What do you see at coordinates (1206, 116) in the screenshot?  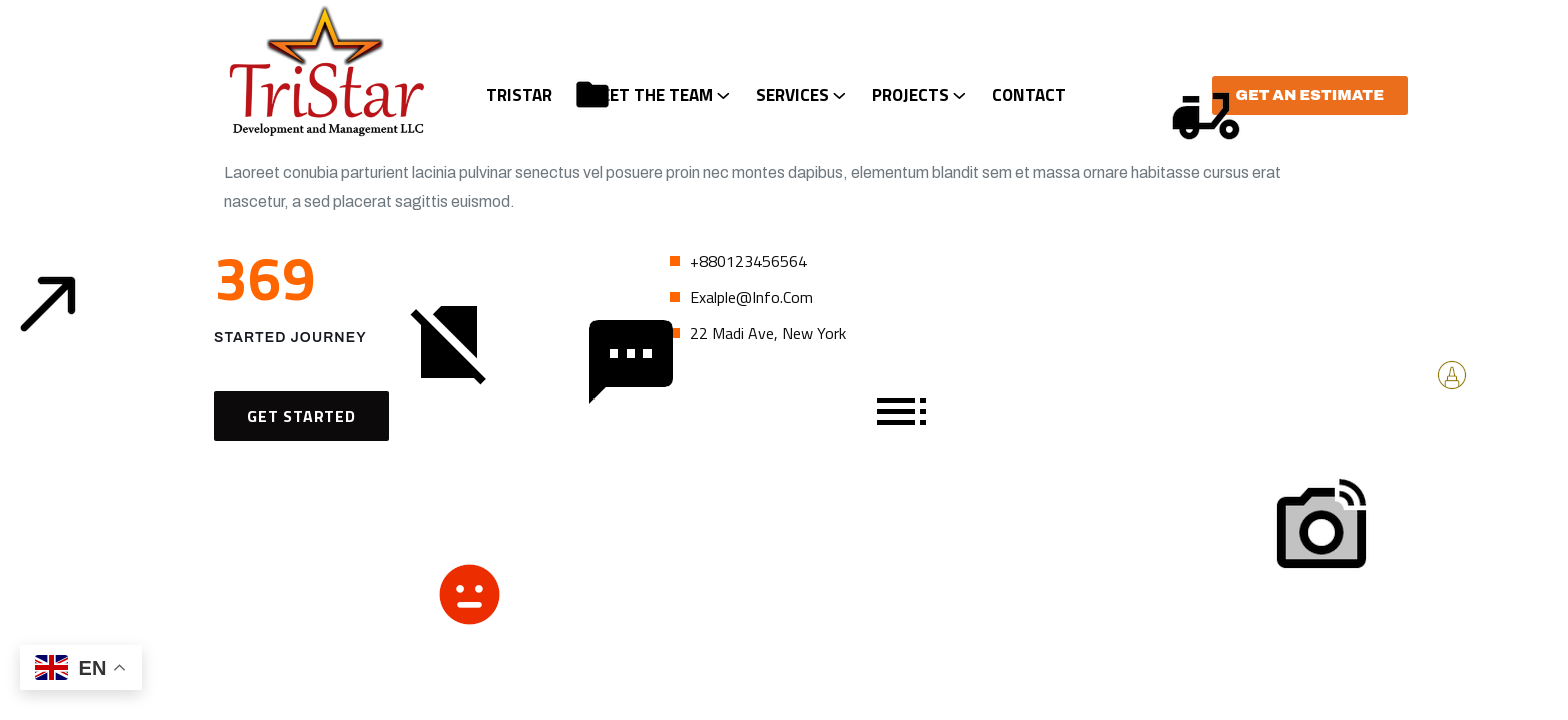 I see `select moped or scooter delivery option` at bounding box center [1206, 116].